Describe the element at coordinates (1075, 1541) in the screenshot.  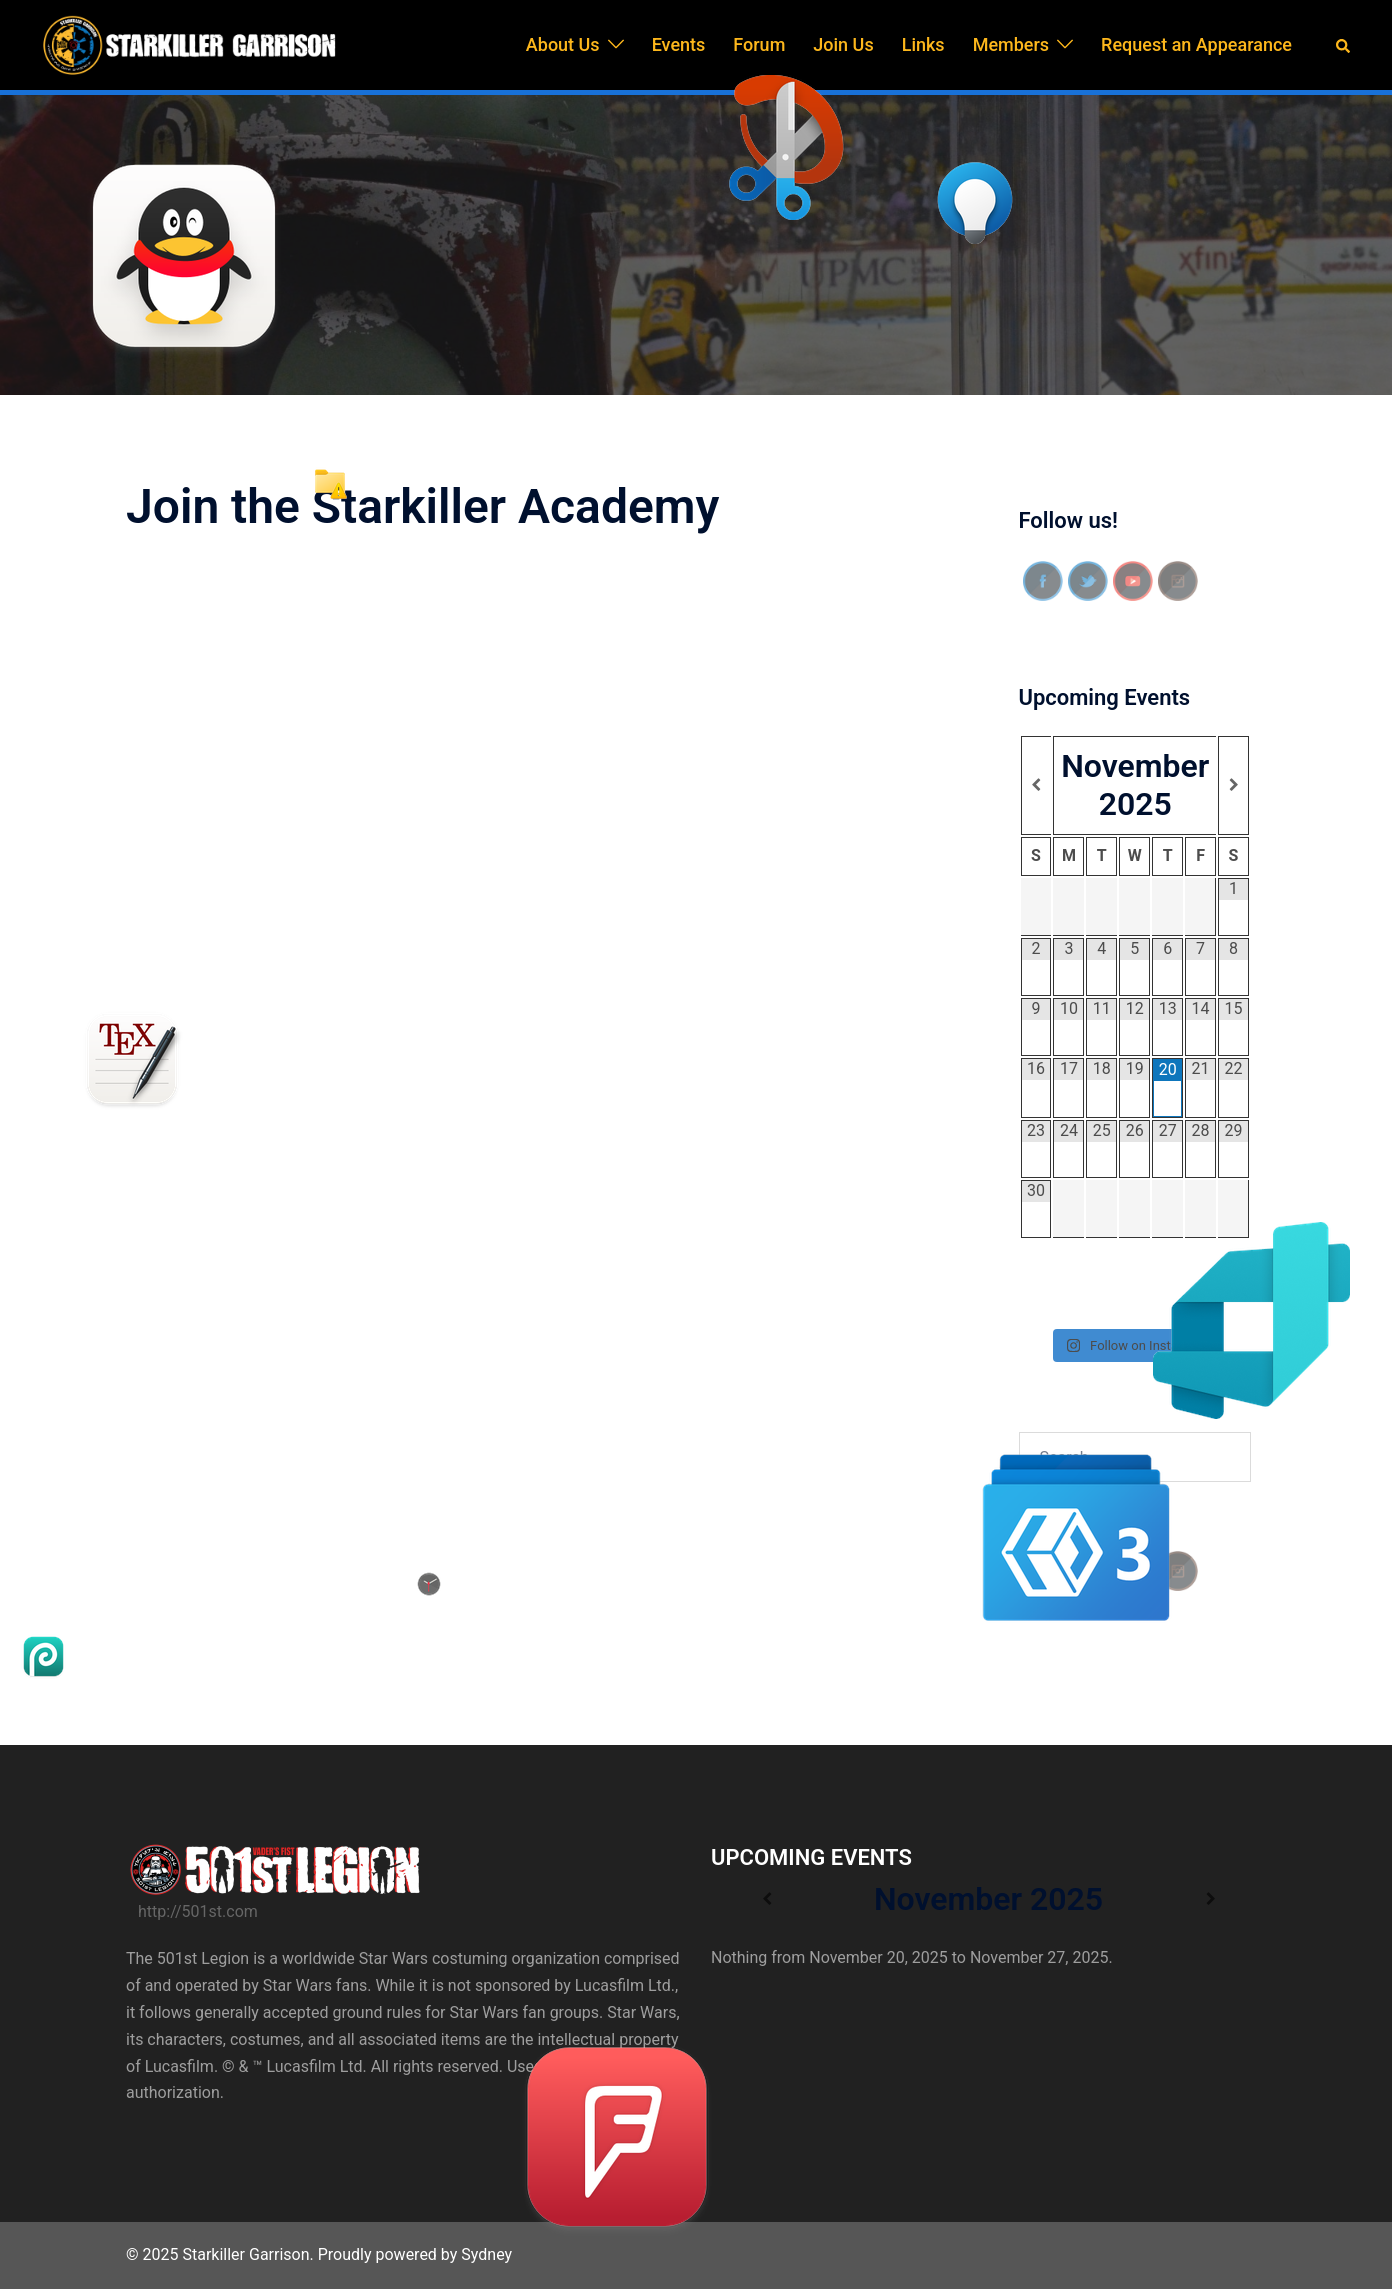
I see `open Unity 3 game development environment` at that location.